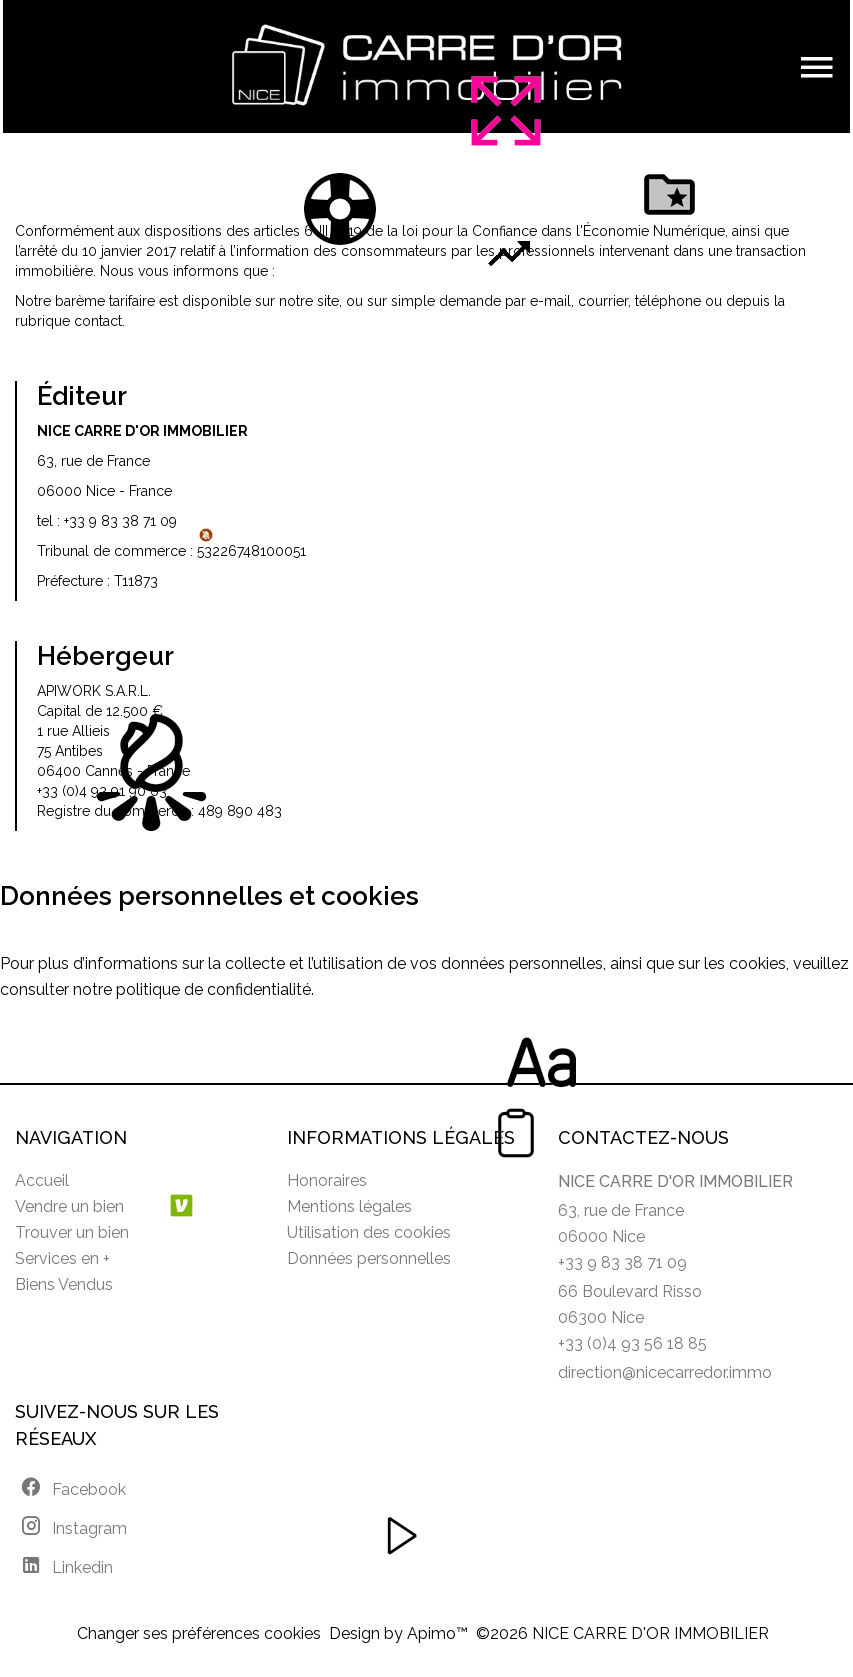 The height and width of the screenshot is (1677, 853). Describe the element at coordinates (516, 1133) in the screenshot. I see `access clipboard contents` at that location.